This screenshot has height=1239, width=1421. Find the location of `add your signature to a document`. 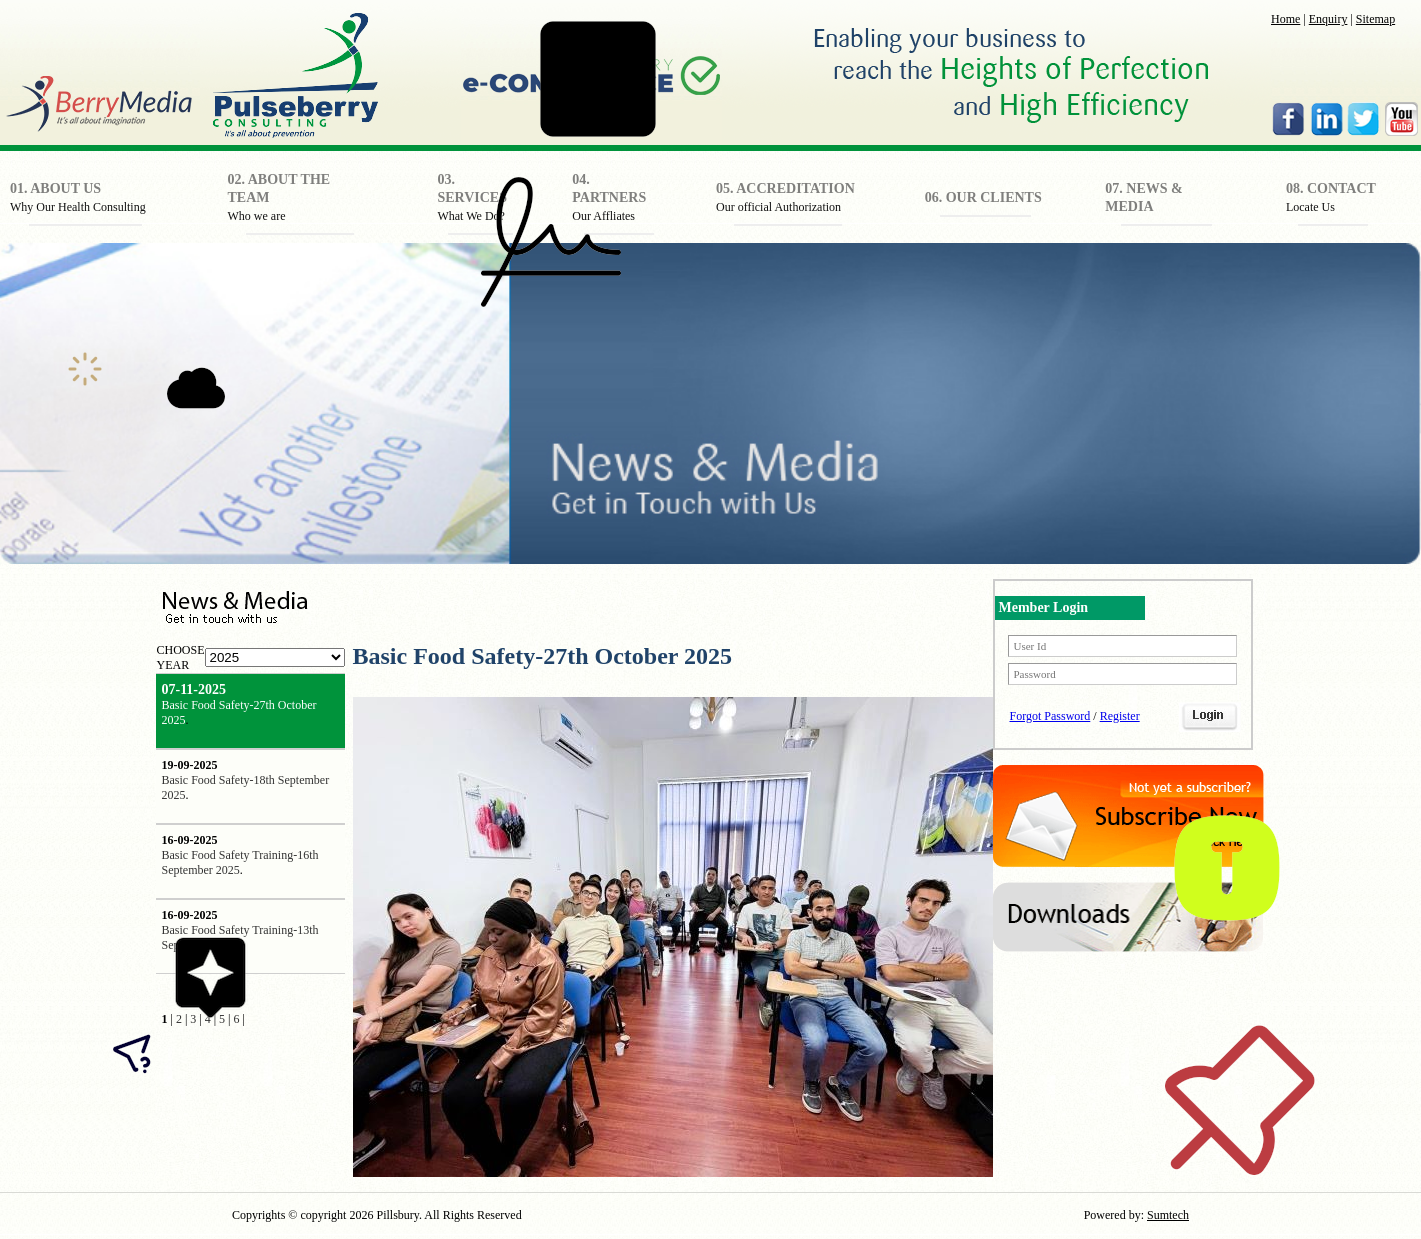

add your signature to a document is located at coordinates (551, 242).